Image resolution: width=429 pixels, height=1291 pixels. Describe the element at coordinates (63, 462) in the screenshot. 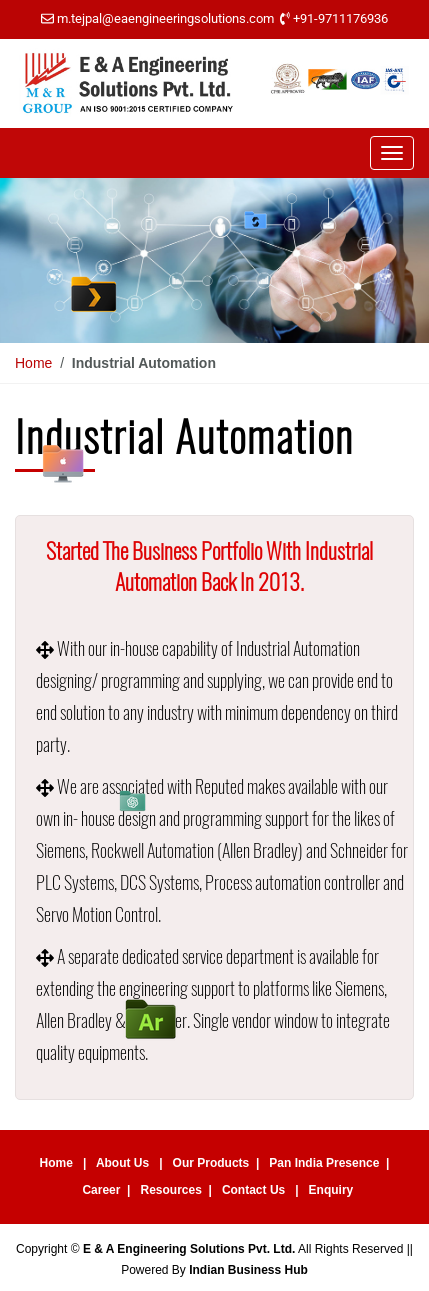

I see `open mac desktop files folder` at that location.